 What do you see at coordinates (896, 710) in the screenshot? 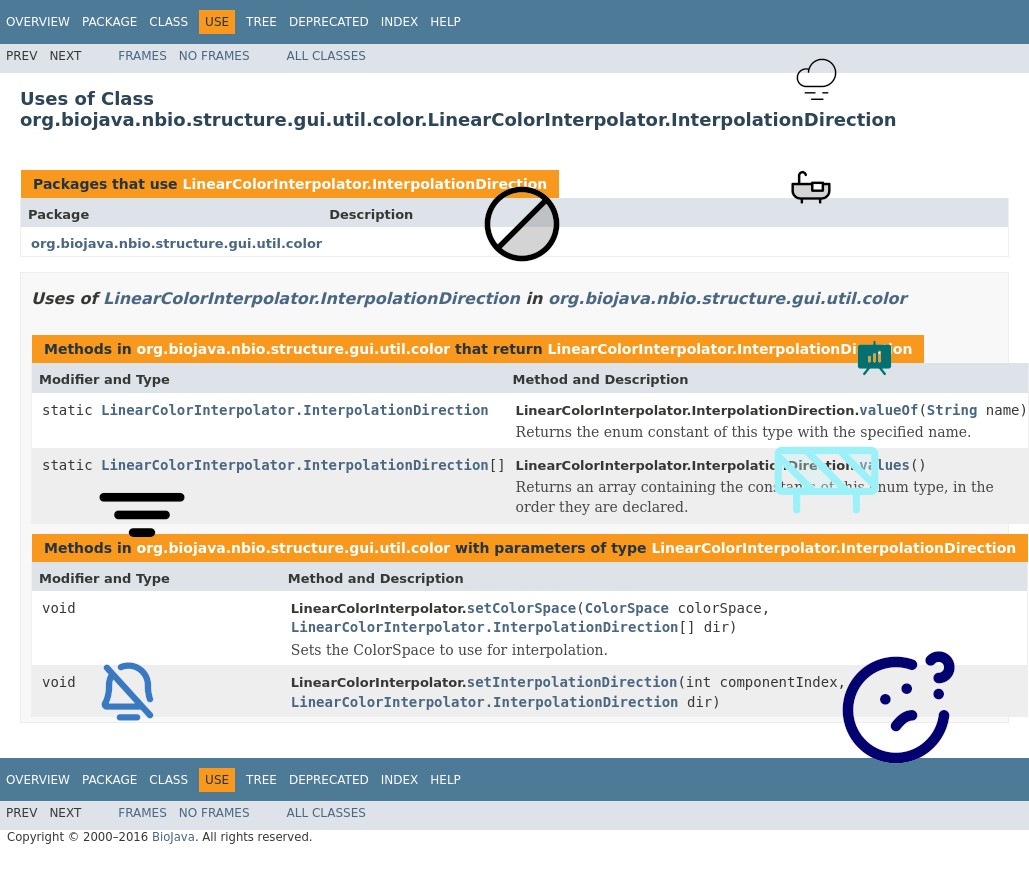
I see `indicates user confusion or uncertainty` at bounding box center [896, 710].